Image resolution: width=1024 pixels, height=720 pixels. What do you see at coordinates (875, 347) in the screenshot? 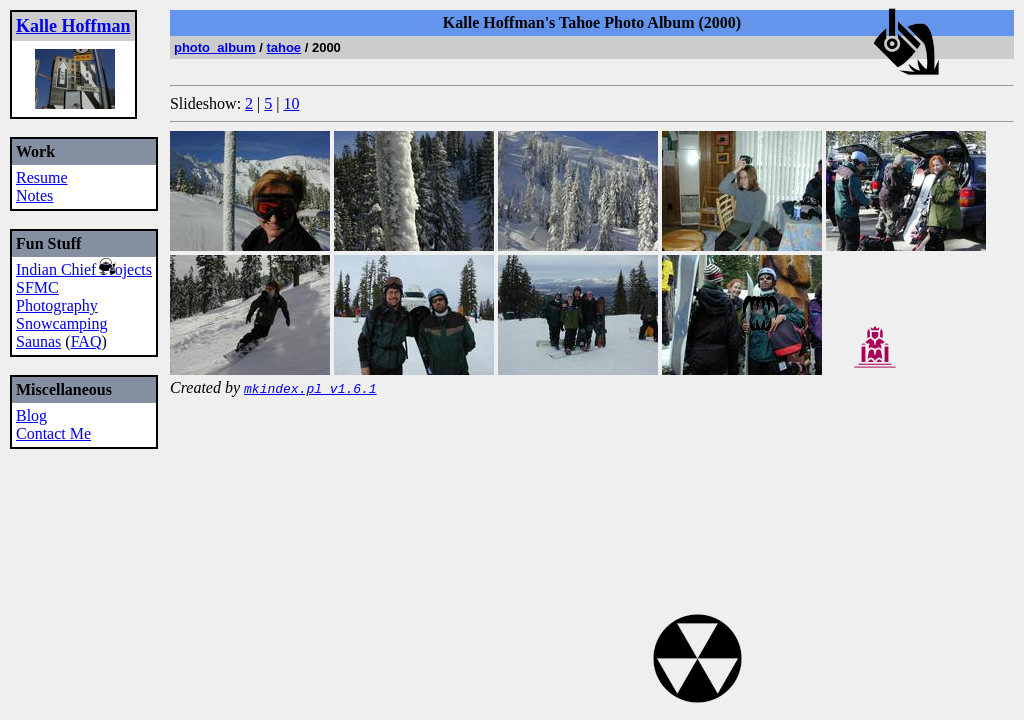
I see `access kingdom or empire management` at bounding box center [875, 347].